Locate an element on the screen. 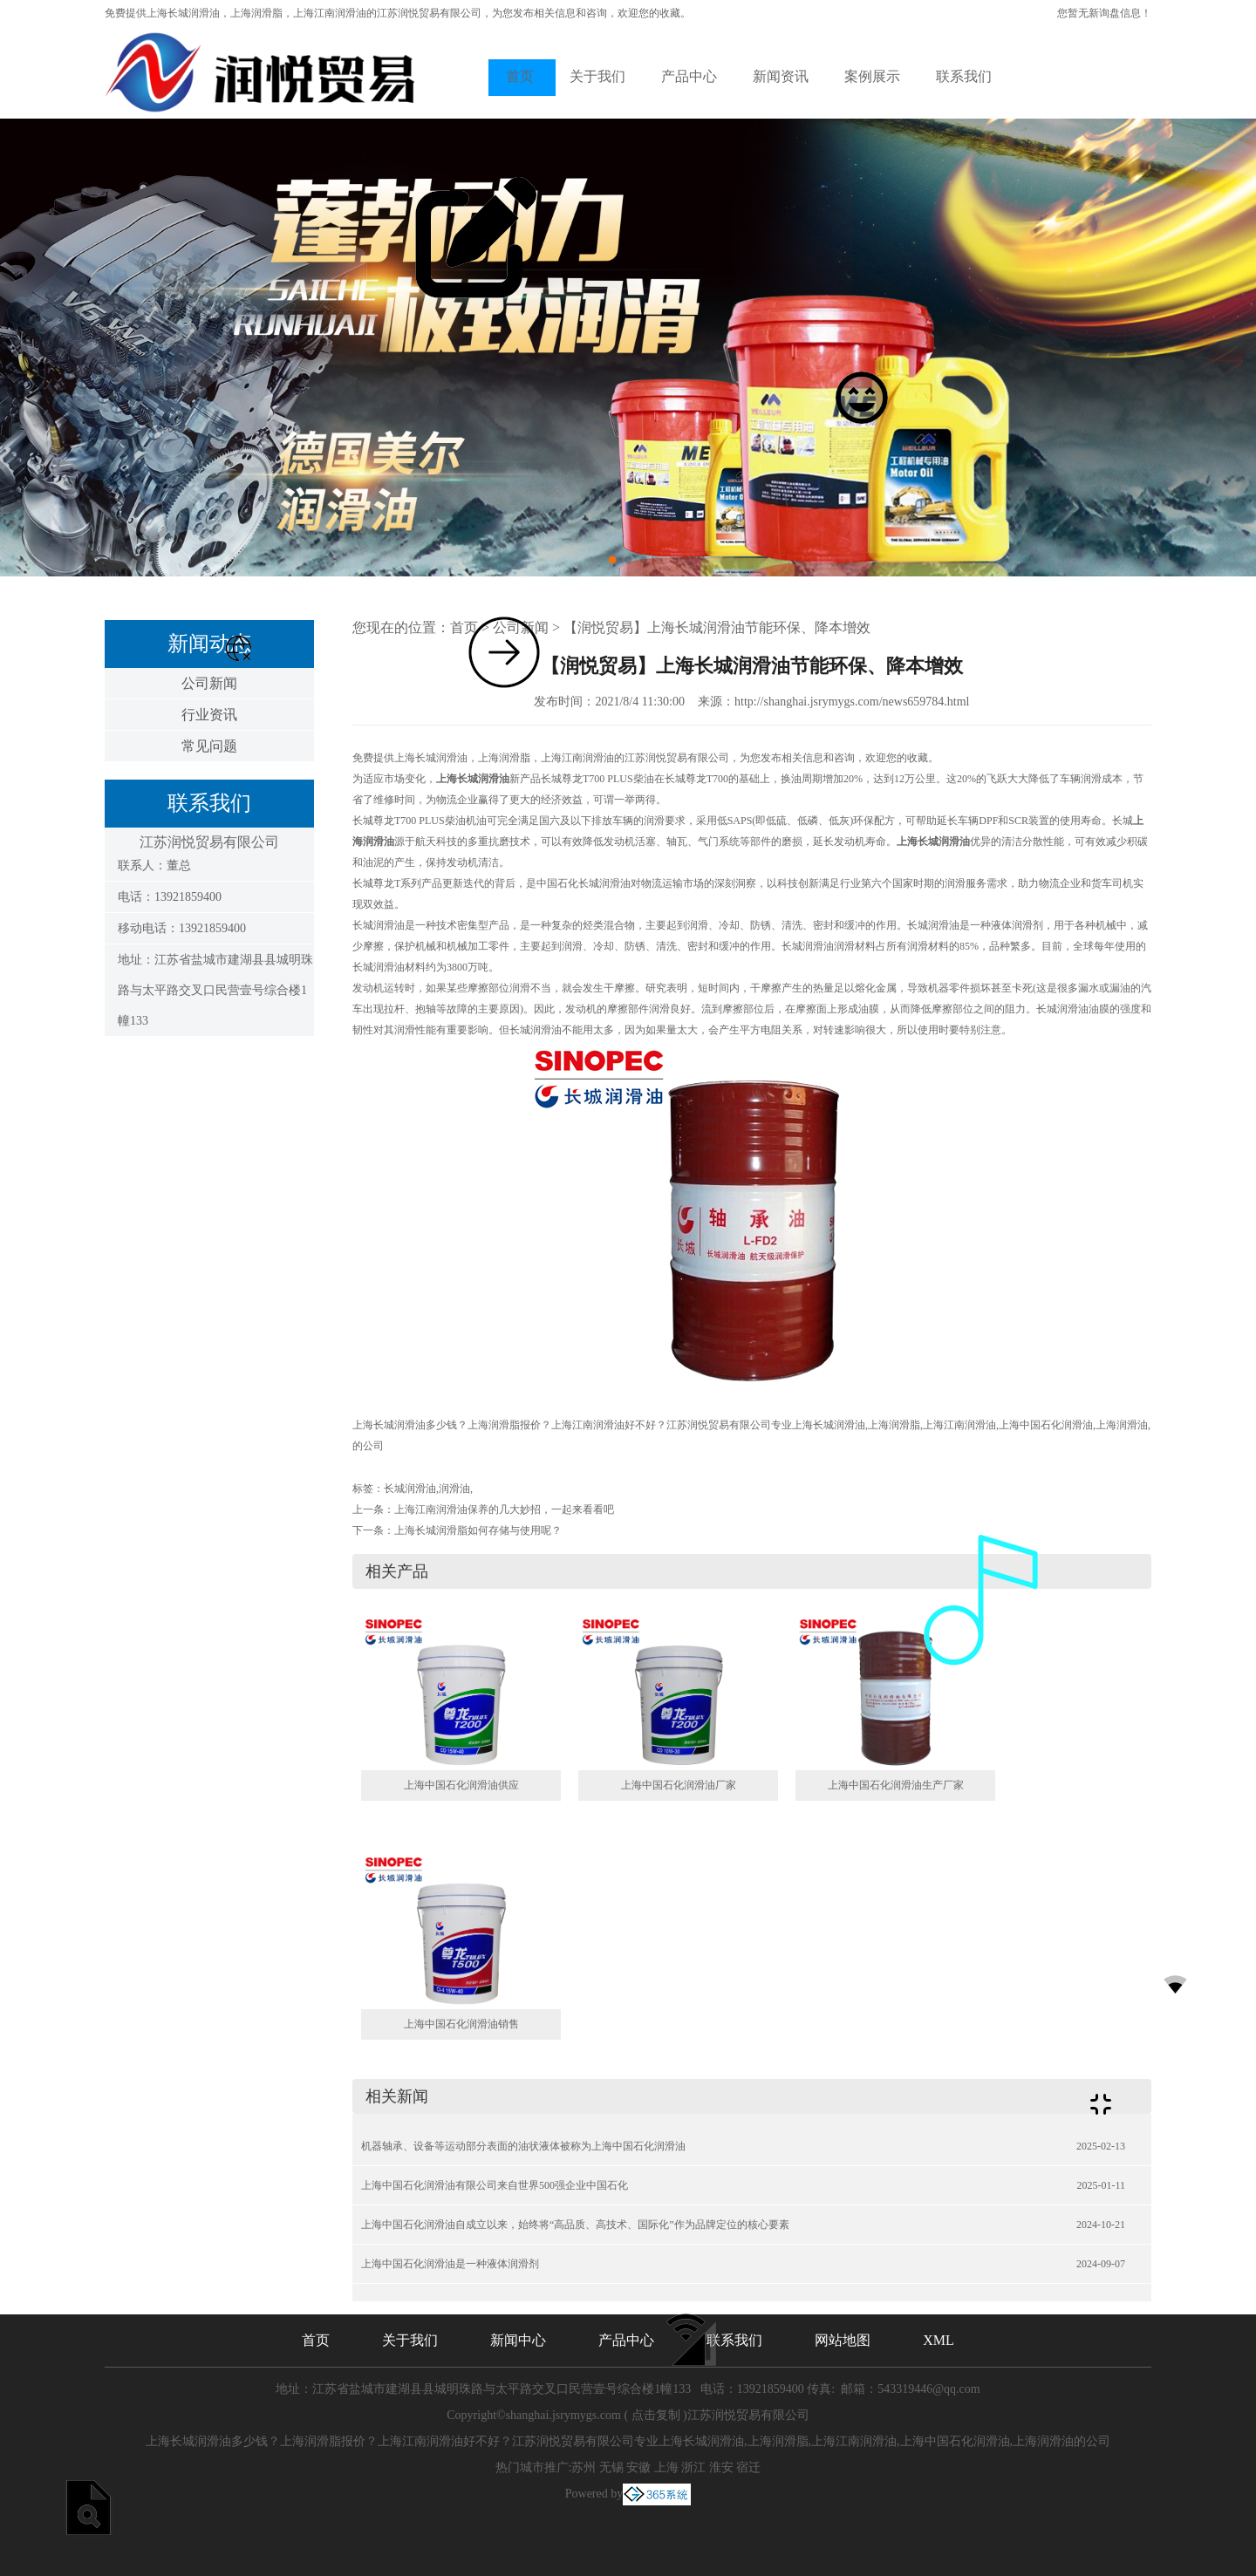 The height and width of the screenshot is (2576, 1256). minimize or collapse the current window is located at coordinates (1101, 2104).